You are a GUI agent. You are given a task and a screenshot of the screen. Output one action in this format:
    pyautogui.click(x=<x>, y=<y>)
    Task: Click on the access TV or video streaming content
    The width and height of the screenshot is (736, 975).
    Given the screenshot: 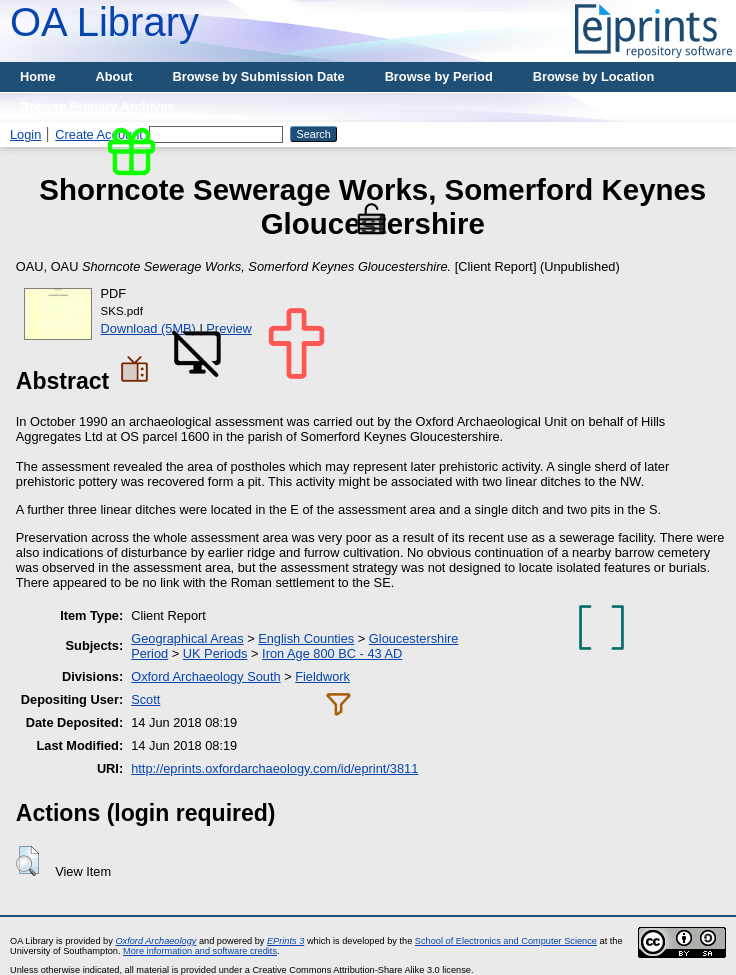 What is the action you would take?
    pyautogui.click(x=134, y=370)
    